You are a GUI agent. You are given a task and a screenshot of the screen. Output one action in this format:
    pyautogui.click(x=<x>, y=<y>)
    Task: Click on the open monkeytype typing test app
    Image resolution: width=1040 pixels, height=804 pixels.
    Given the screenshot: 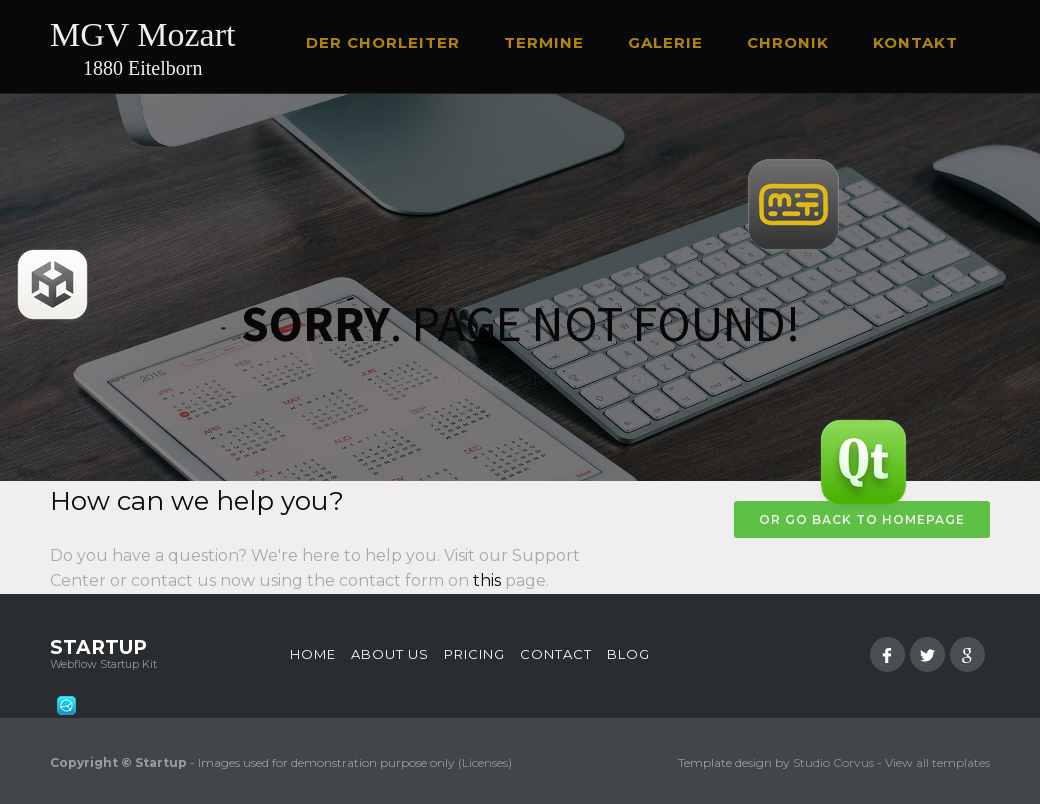 What is the action you would take?
    pyautogui.click(x=793, y=204)
    